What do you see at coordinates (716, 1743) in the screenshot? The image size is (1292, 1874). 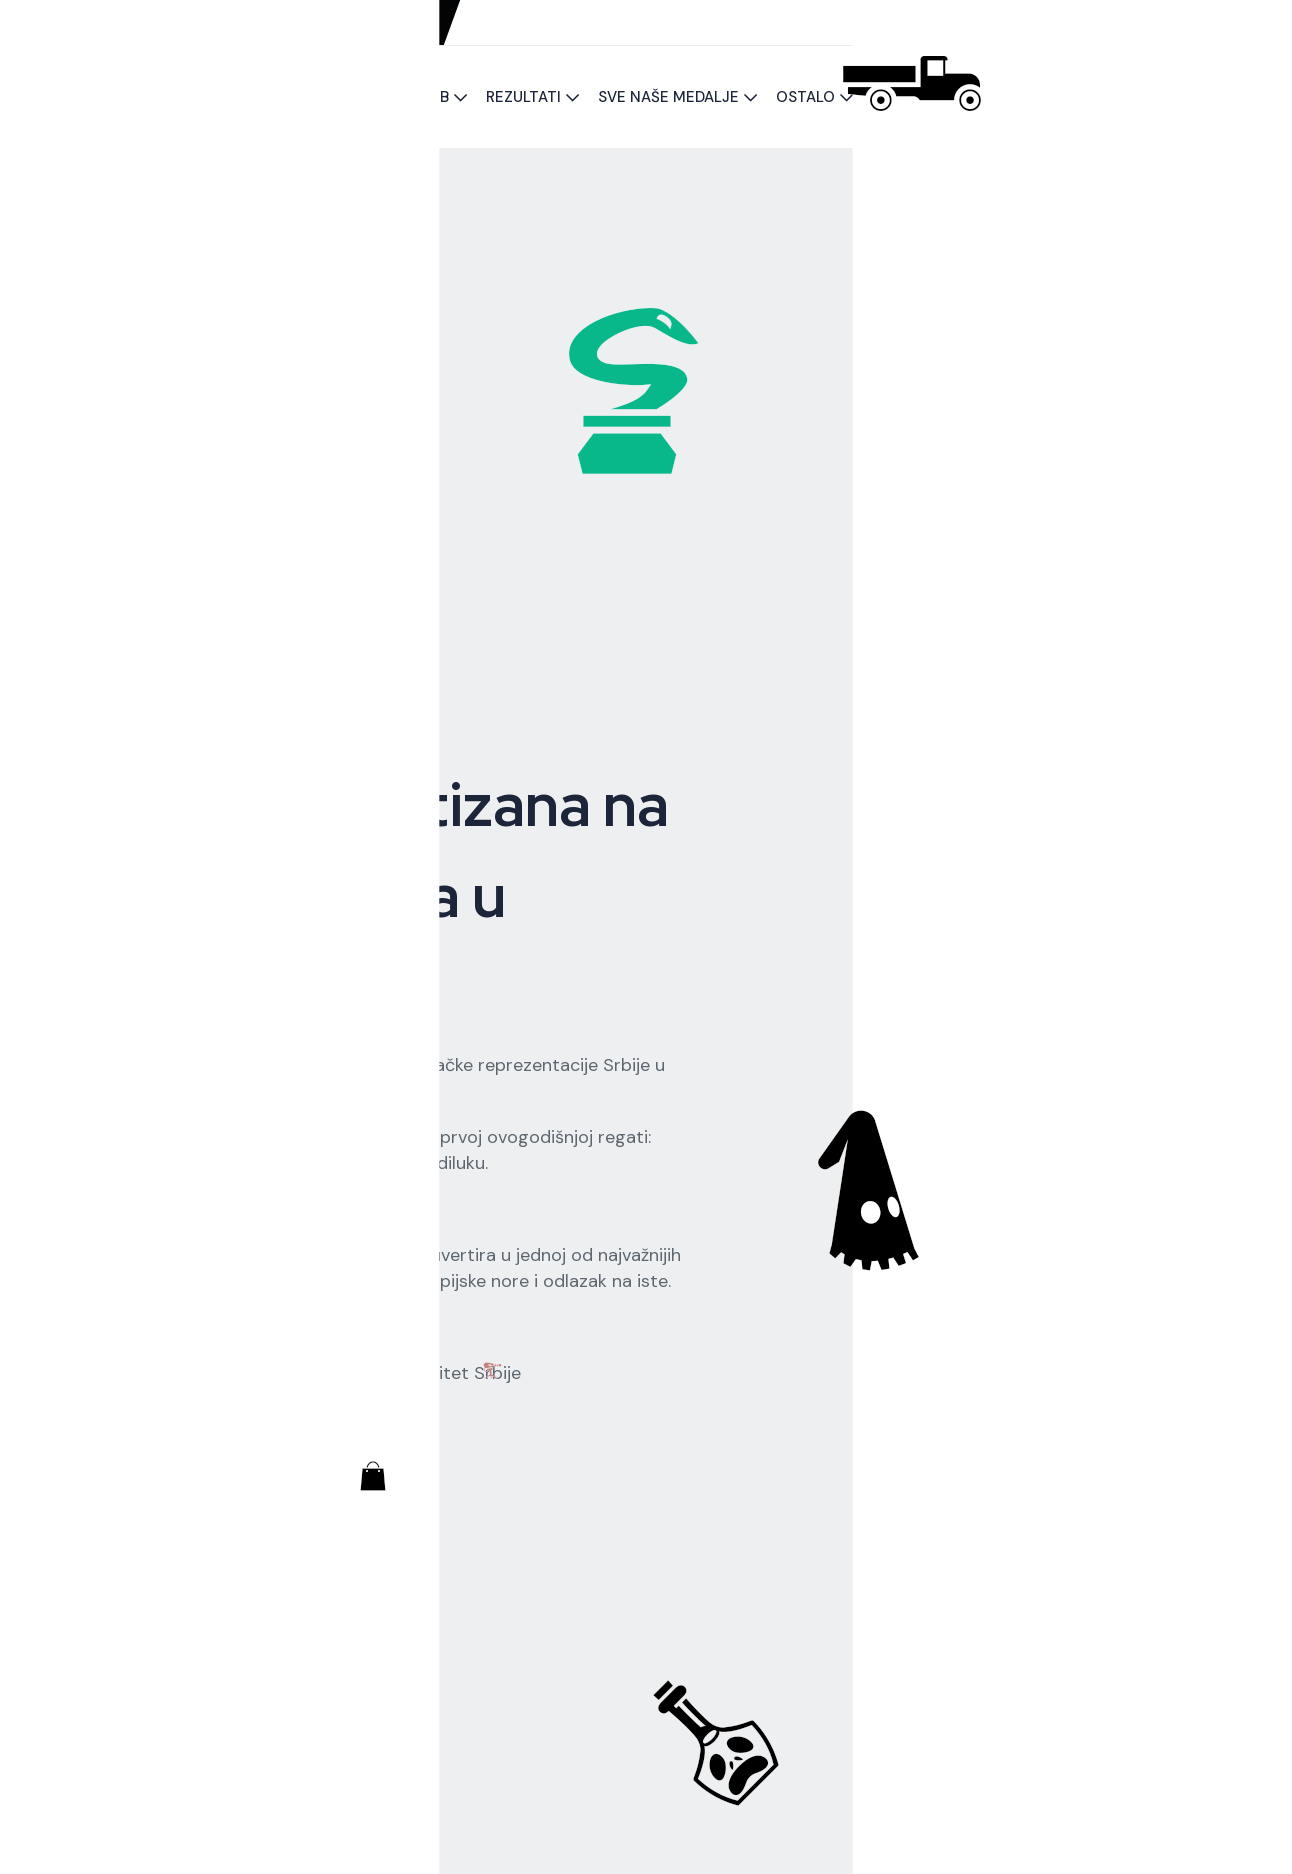 I see `use a madness potion on your character` at bounding box center [716, 1743].